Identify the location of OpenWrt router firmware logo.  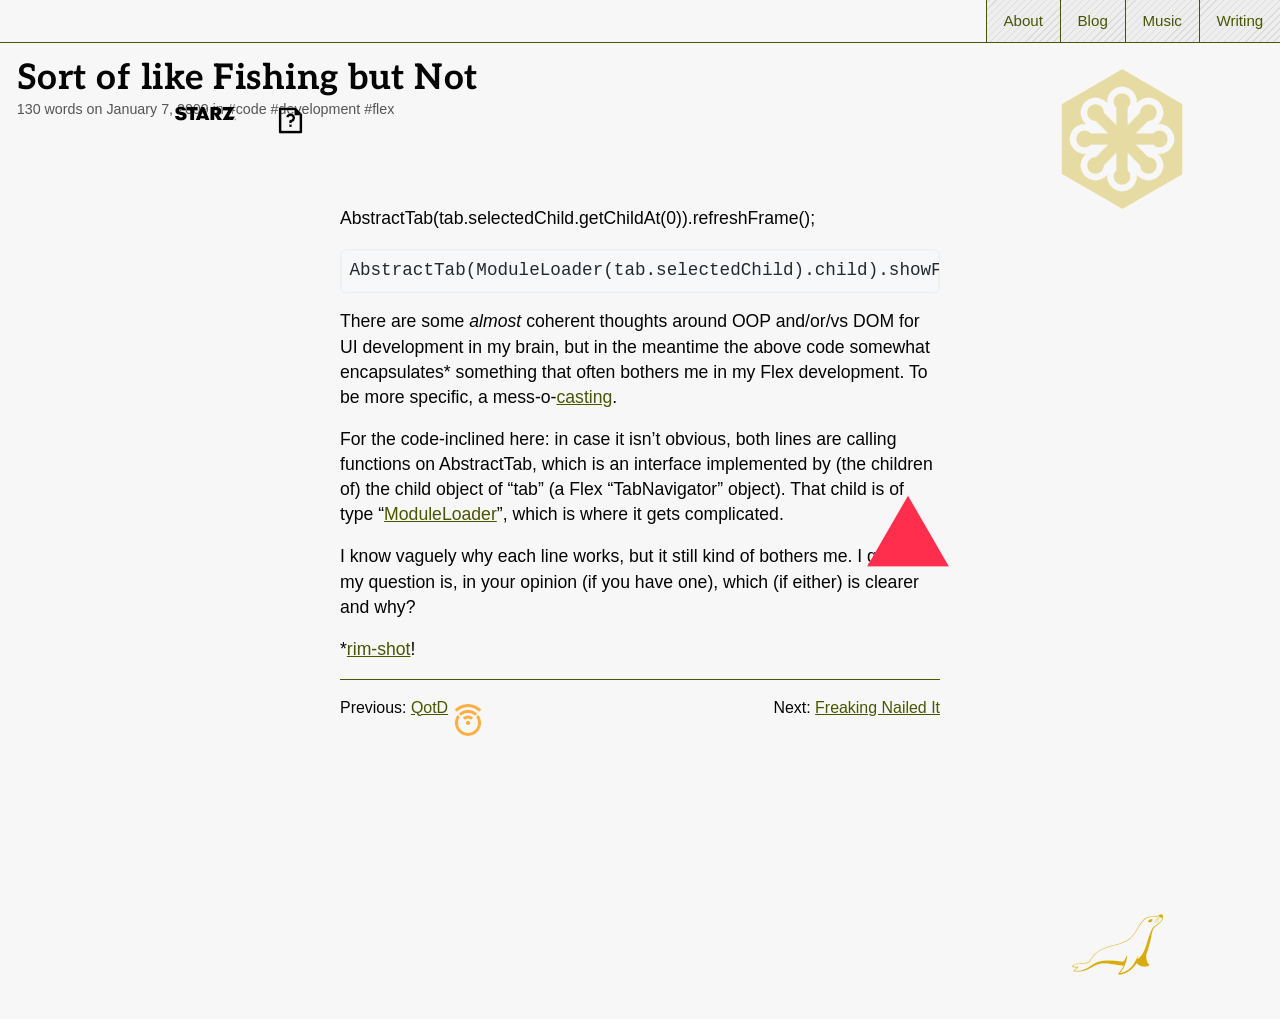
(468, 720).